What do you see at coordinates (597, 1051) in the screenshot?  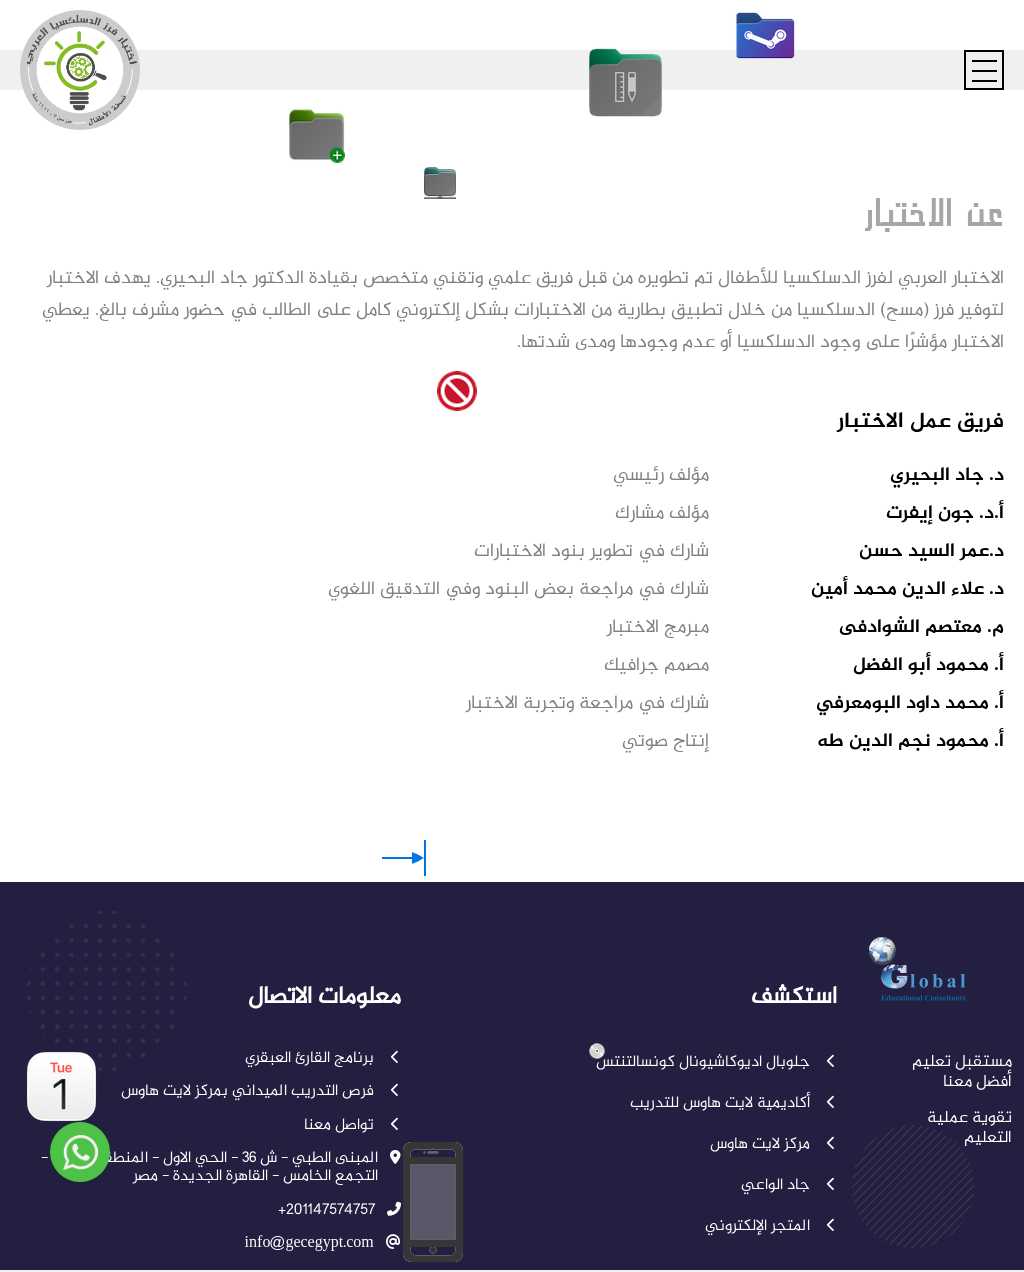 I see `indicates a blank CD-R disc ready for burning` at bounding box center [597, 1051].